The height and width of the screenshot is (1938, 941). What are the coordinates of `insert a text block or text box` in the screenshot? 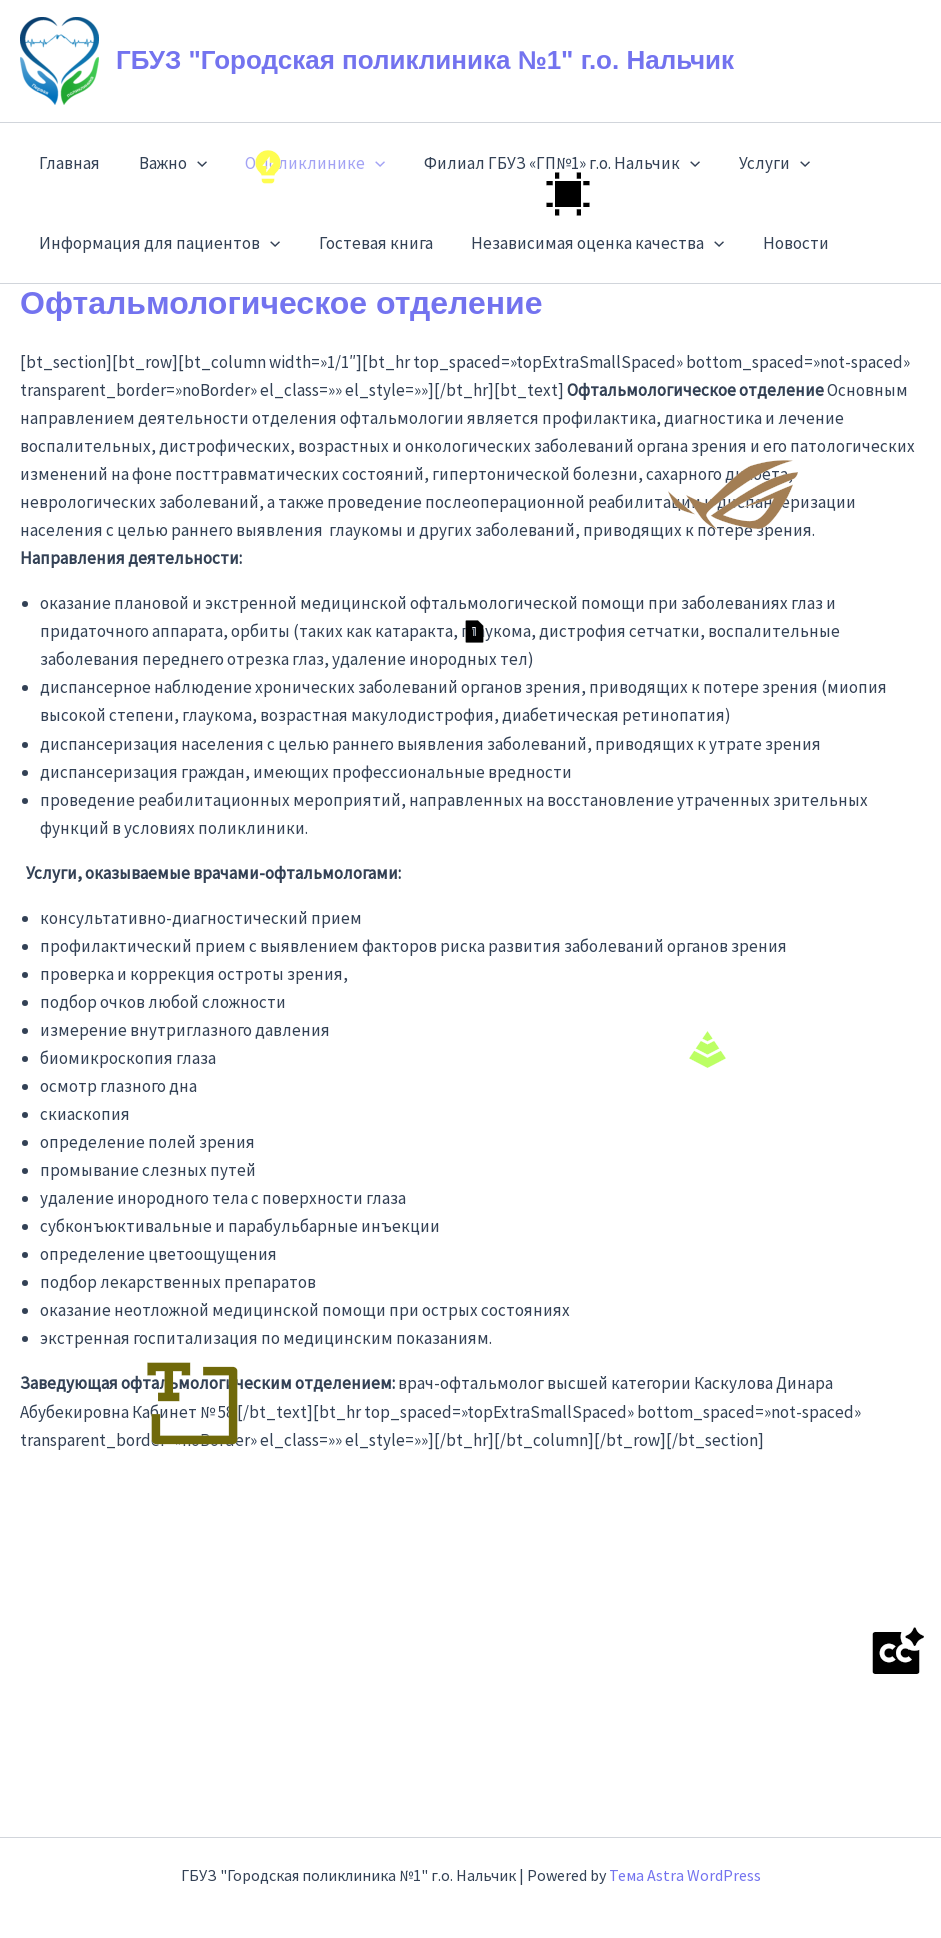 It's located at (194, 1405).